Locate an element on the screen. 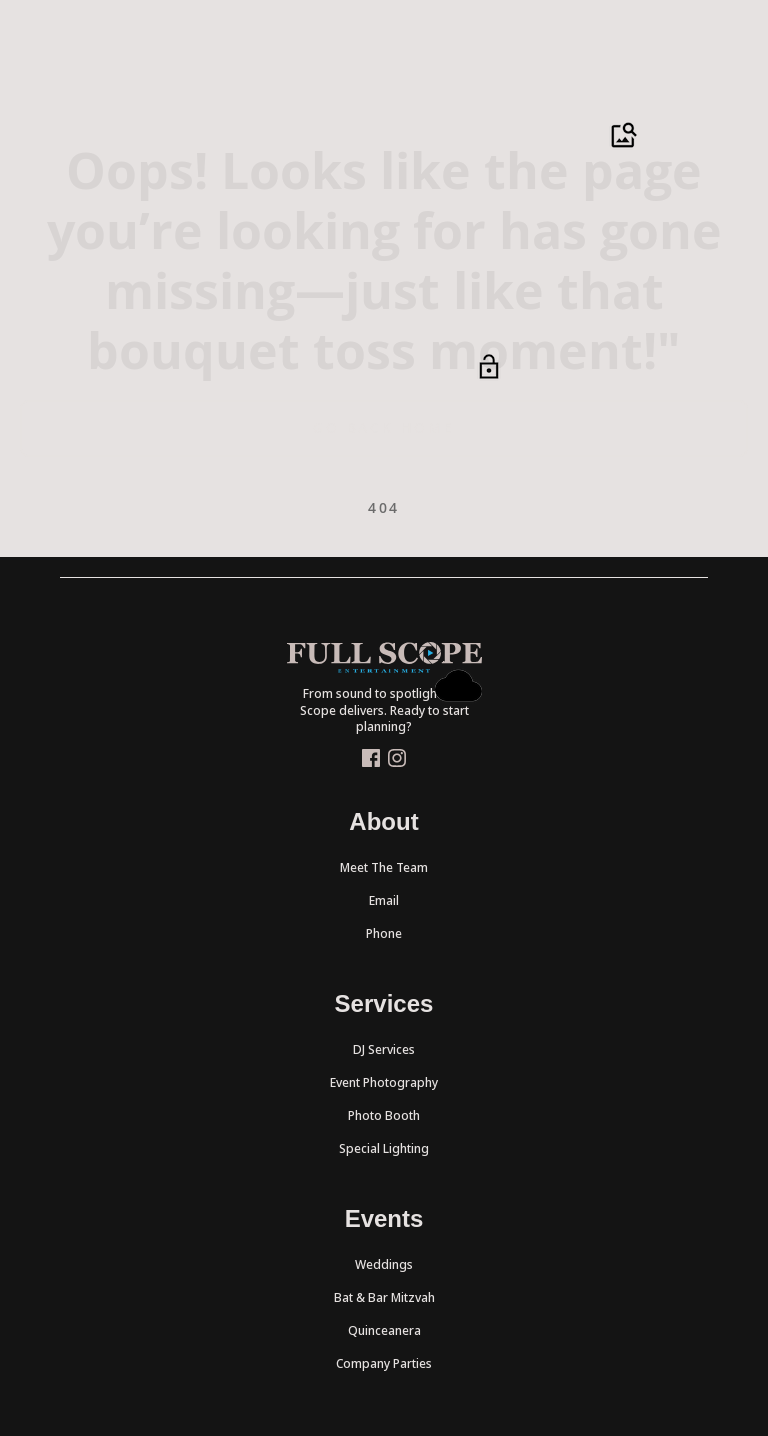 The height and width of the screenshot is (1436, 768). unlock a secured item or feature is located at coordinates (489, 367).